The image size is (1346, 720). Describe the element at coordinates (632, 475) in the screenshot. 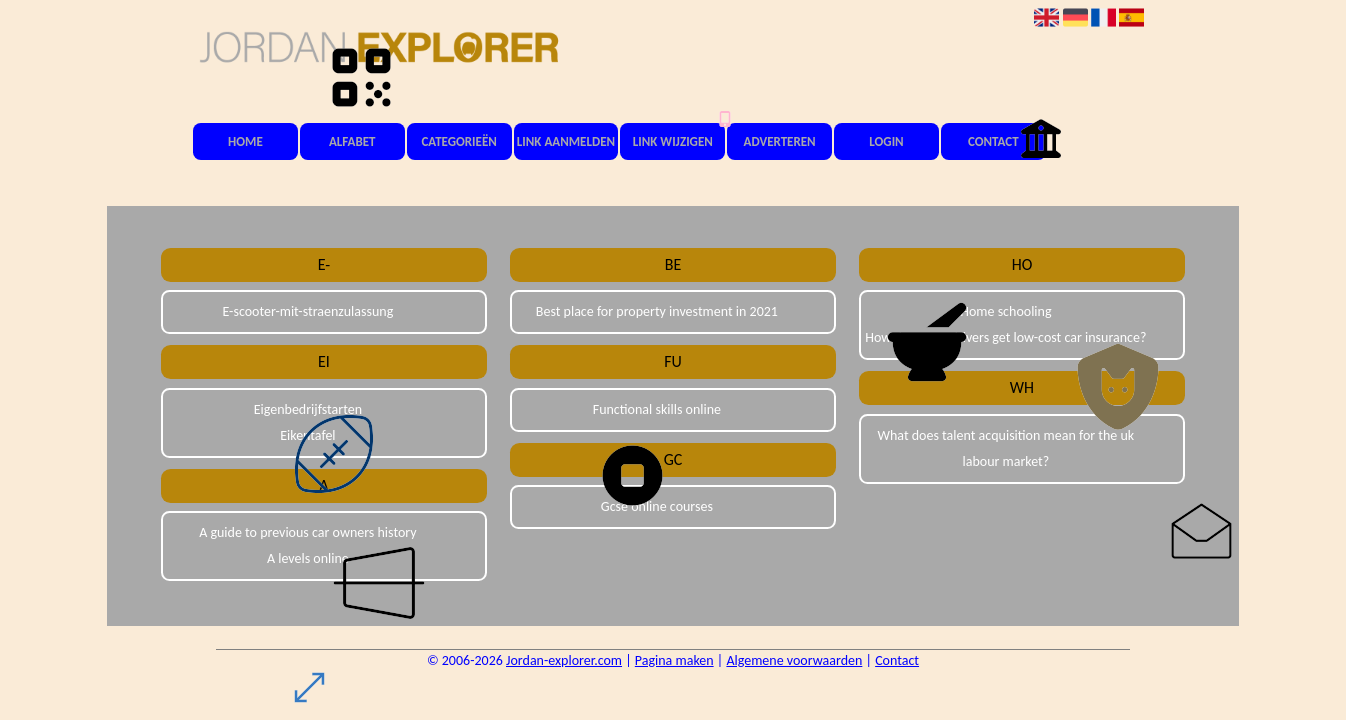

I see `stop media playback` at that location.